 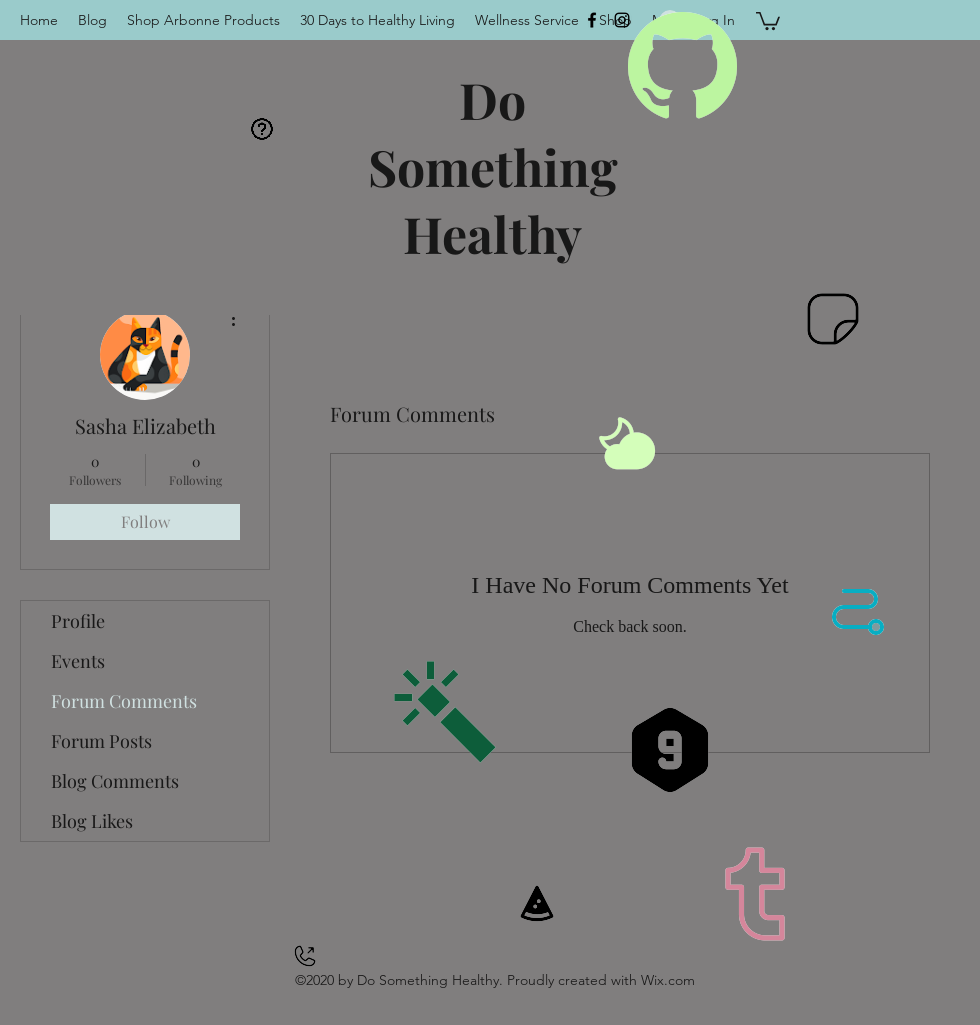 I want to click on access help or support options, so click(x=262, y=129).